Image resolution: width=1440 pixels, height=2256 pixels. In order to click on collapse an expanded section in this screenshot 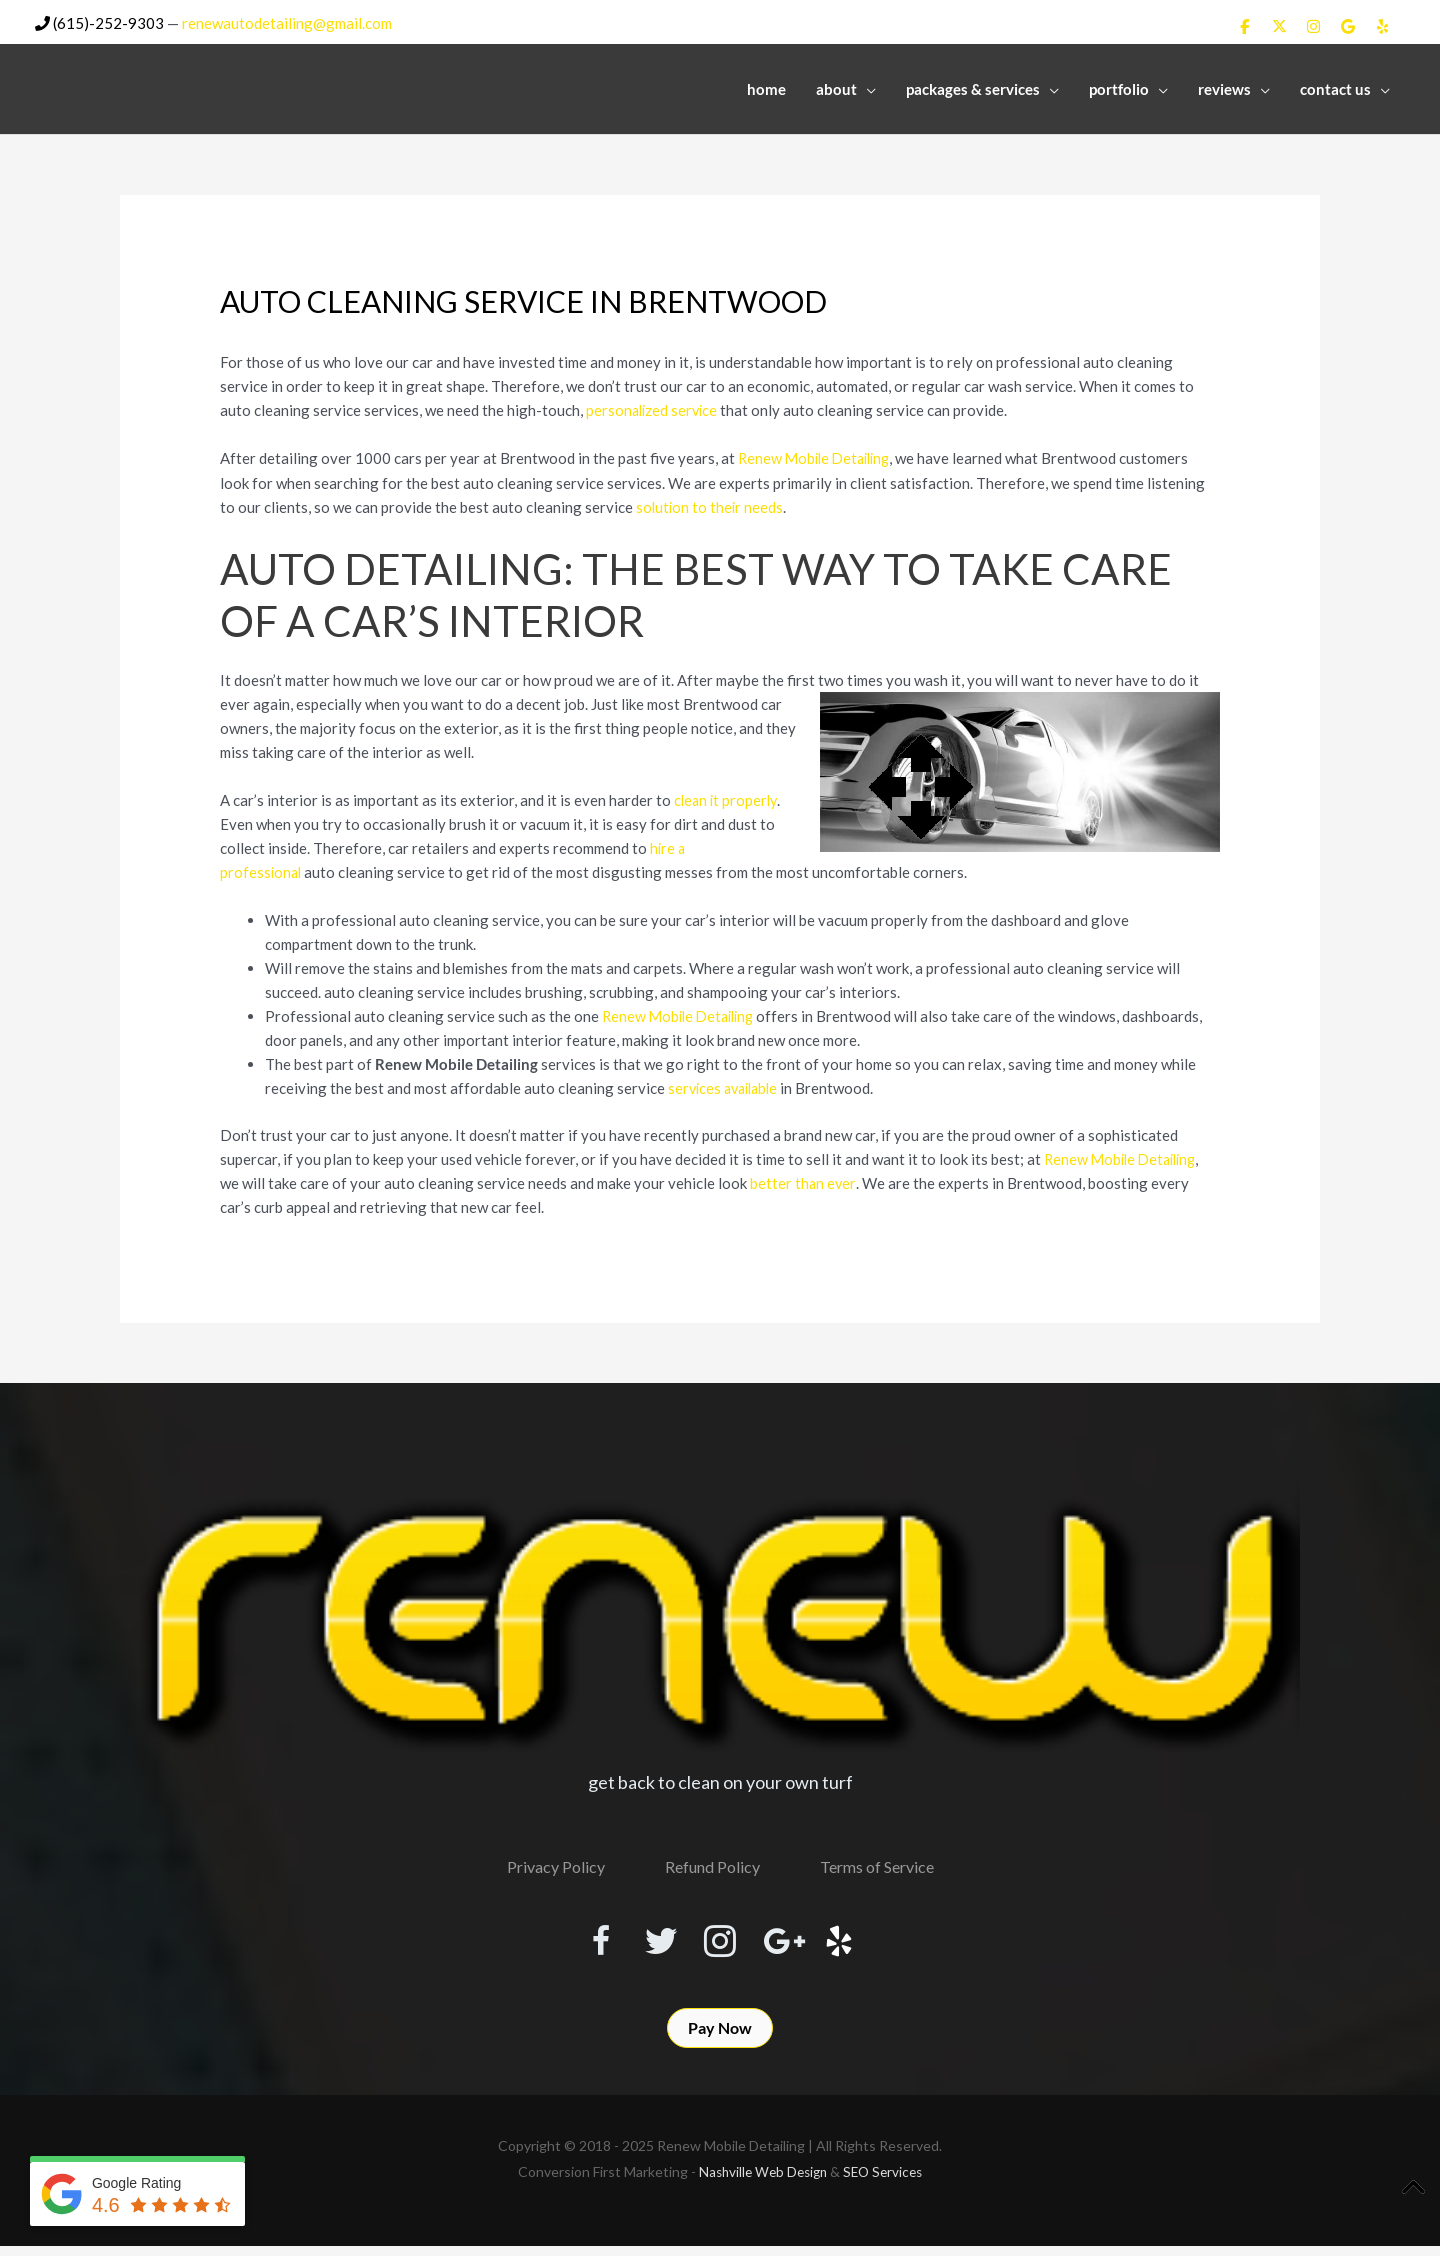, I will do `click(1413, 2187)`.